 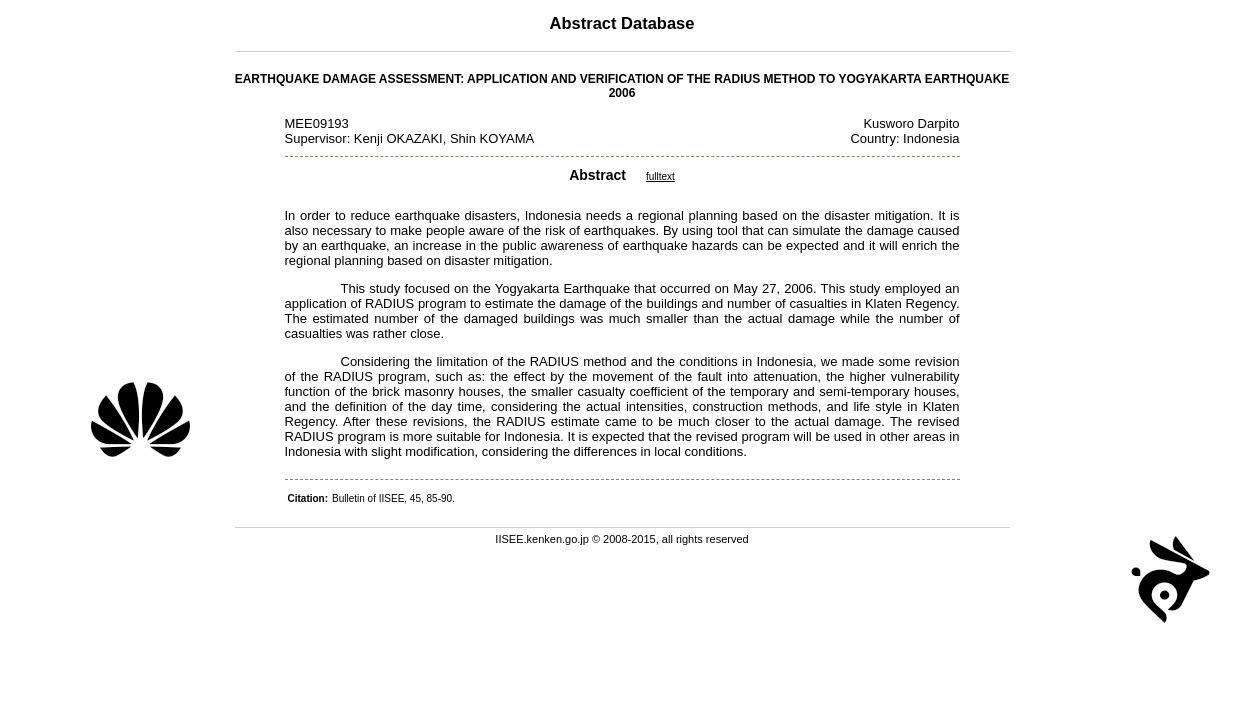 What do you see at coordinates (1170, 579) in the screenshot?
I see `bunny.net logo` at bounding box center [1170, 579].